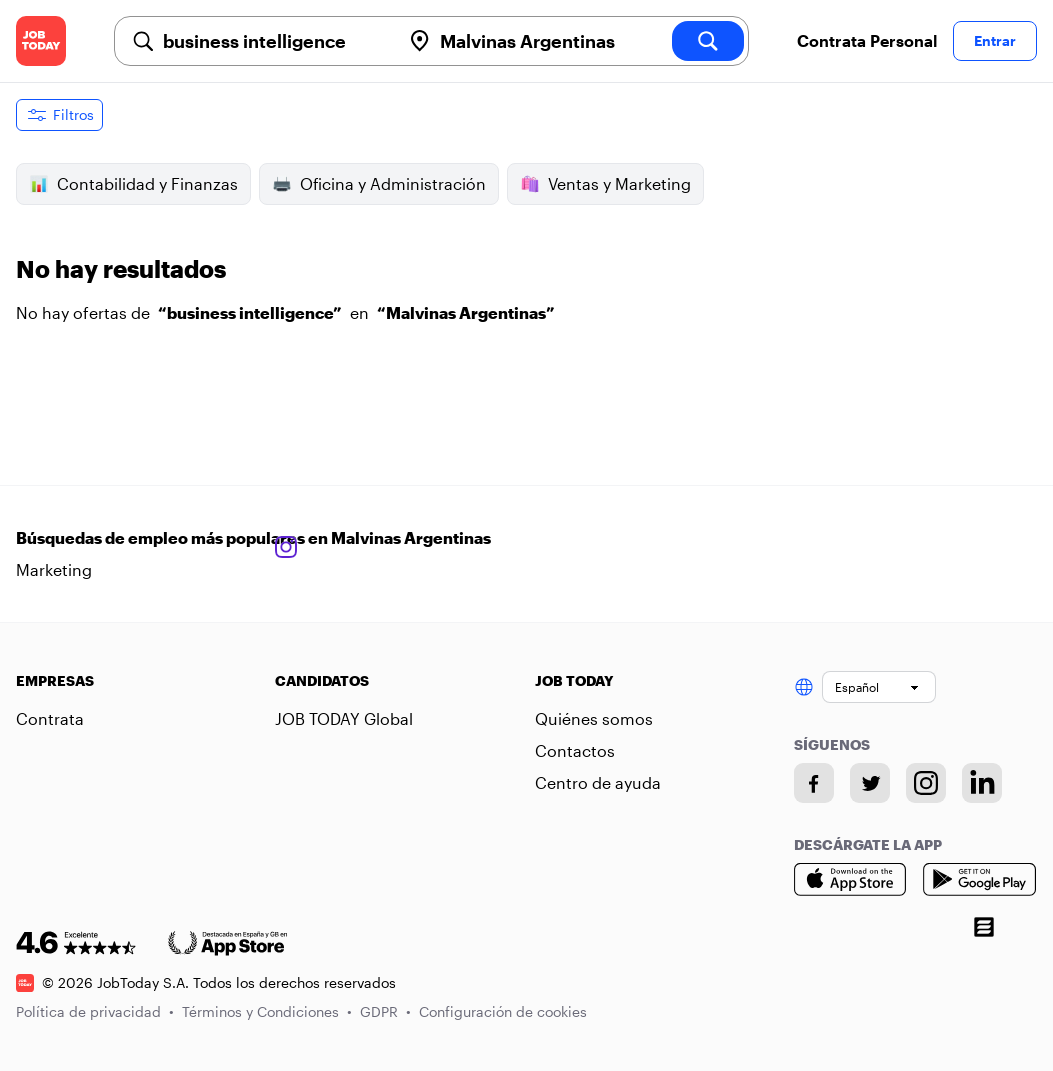  Describe the element at coordinates (286, 547) in the screenshot. I see `open the Instagram app` at that location.